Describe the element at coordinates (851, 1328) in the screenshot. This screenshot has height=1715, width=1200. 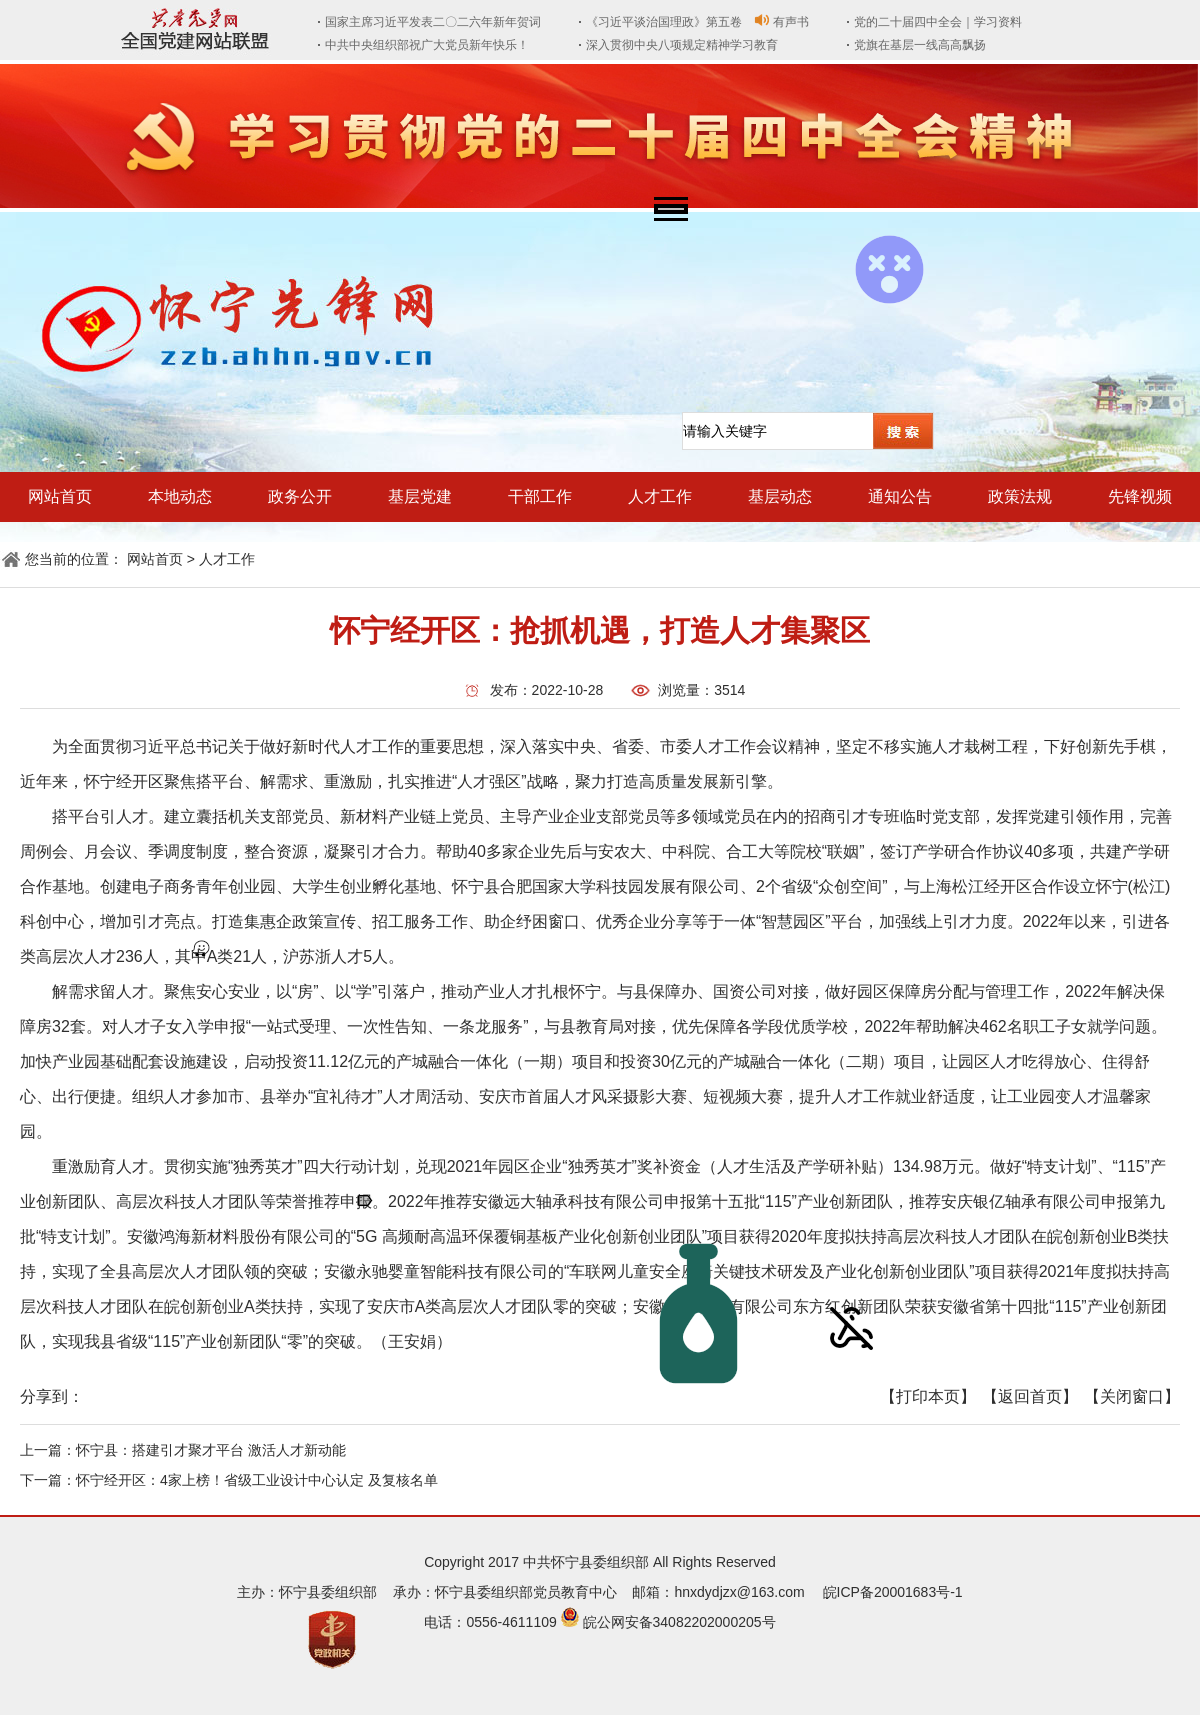
I see `webhook integration disabled` at that location.